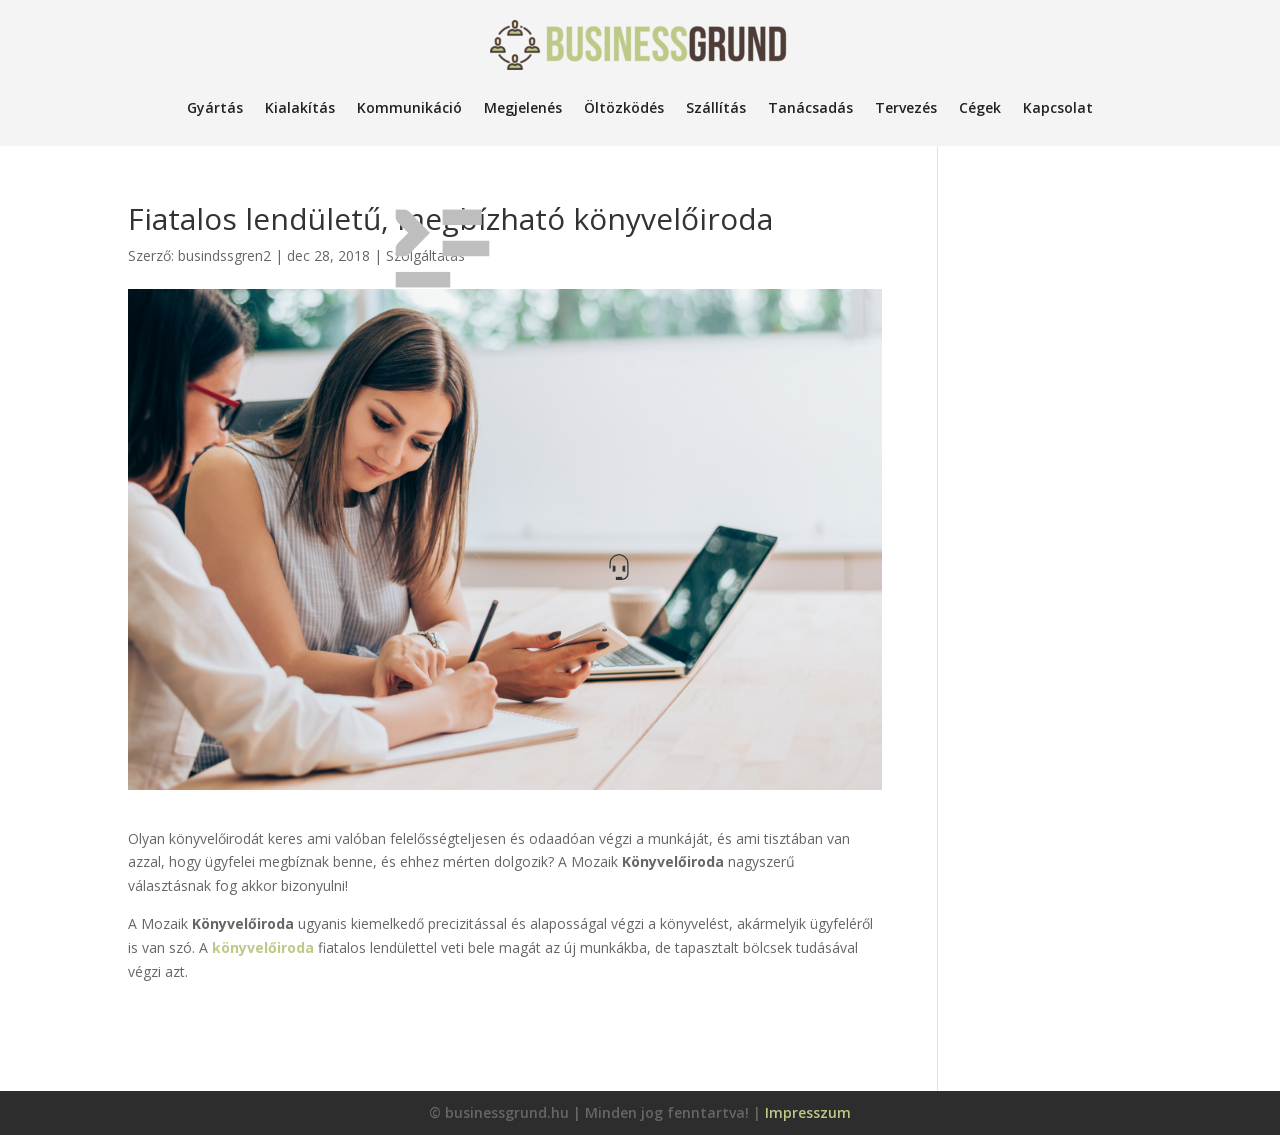 The image size is (1280, 1135). I want to click on audio or headset settings, so click(619, 567).